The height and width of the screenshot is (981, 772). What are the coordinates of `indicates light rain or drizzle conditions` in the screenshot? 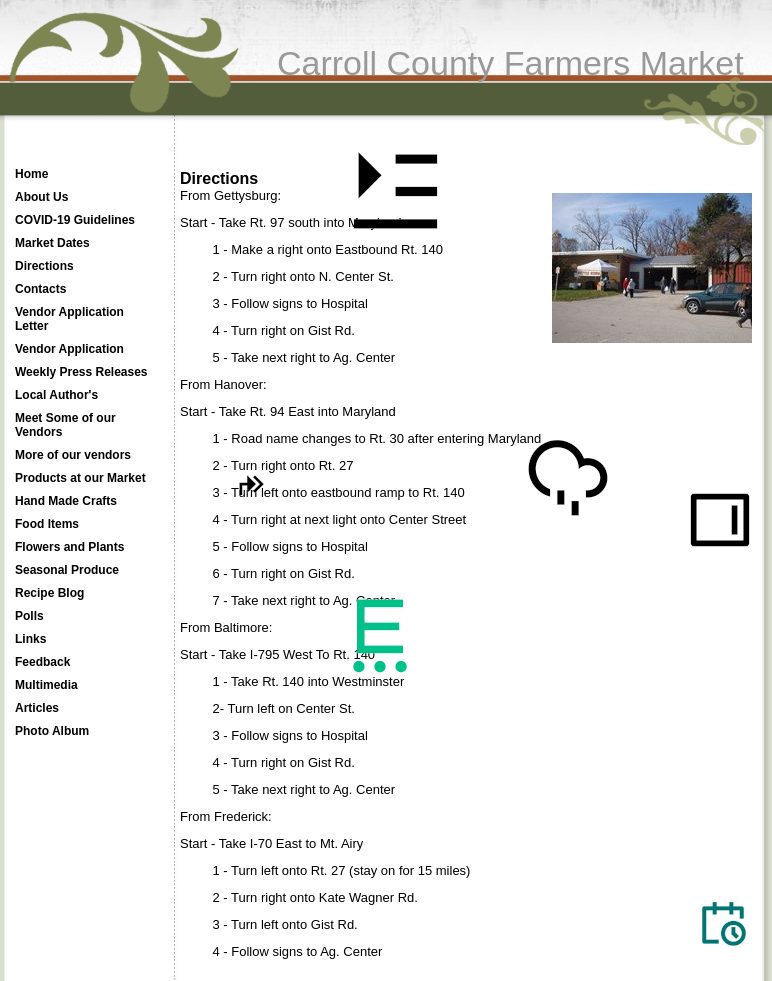 It's located at (568, 476).